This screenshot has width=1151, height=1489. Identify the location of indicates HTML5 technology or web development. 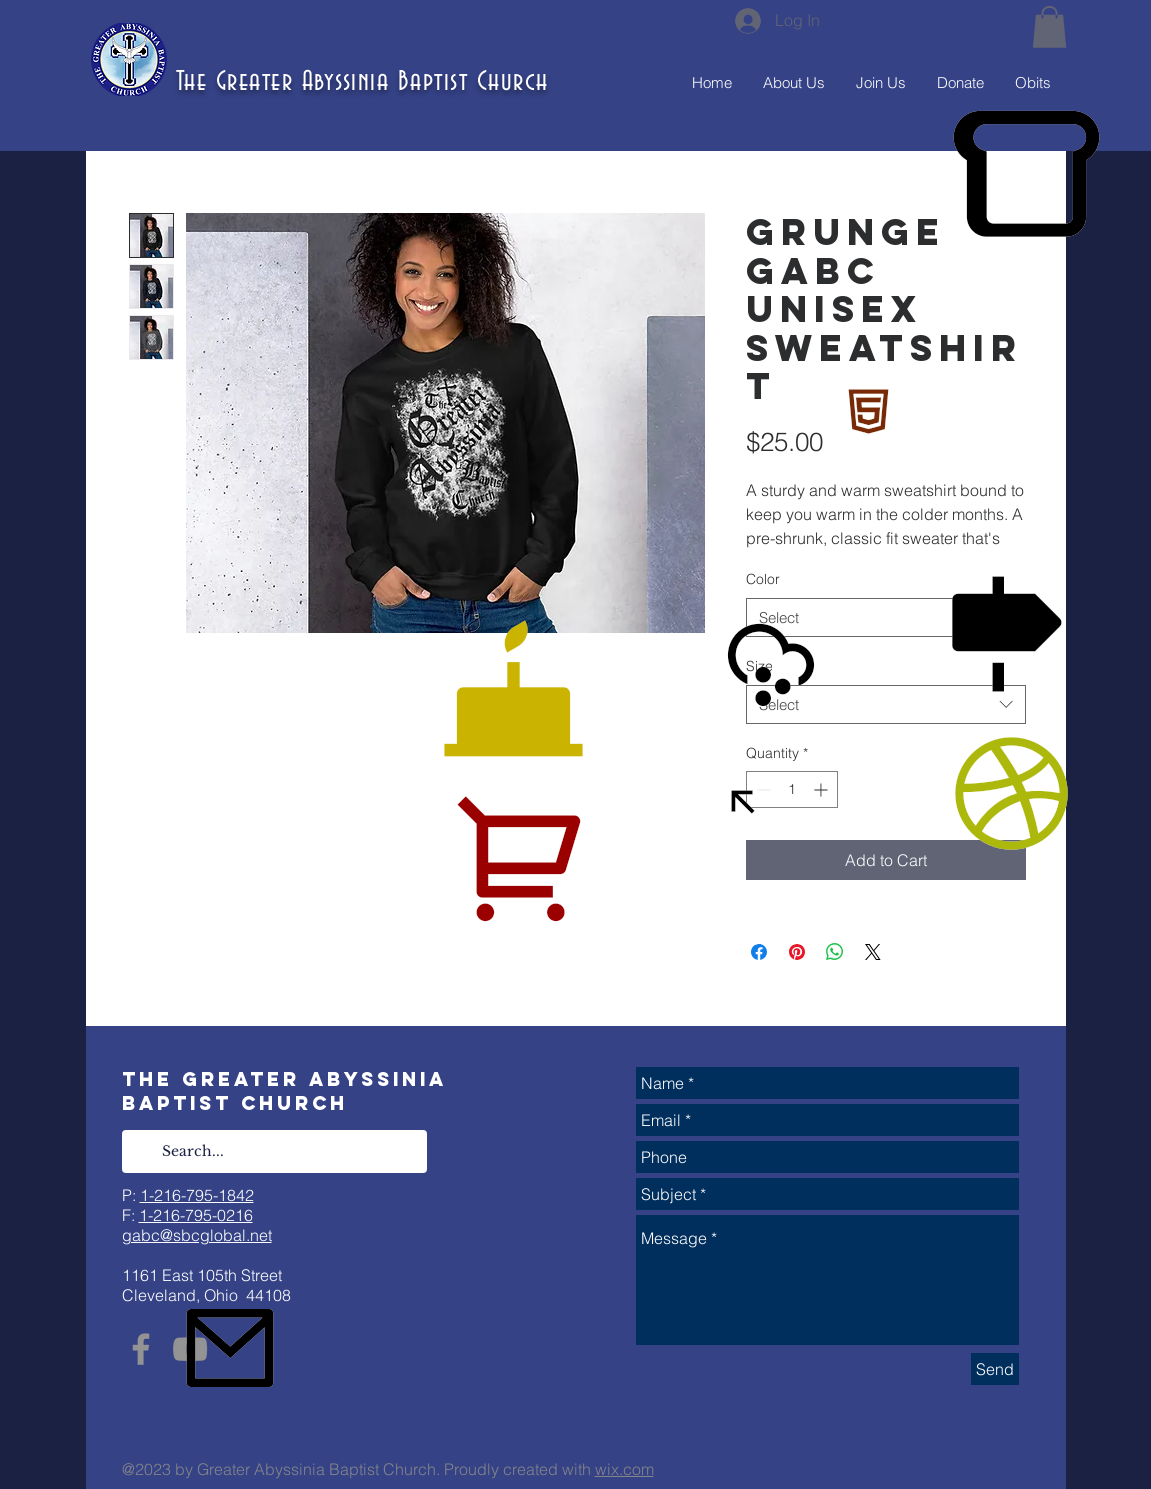
(868, 411).